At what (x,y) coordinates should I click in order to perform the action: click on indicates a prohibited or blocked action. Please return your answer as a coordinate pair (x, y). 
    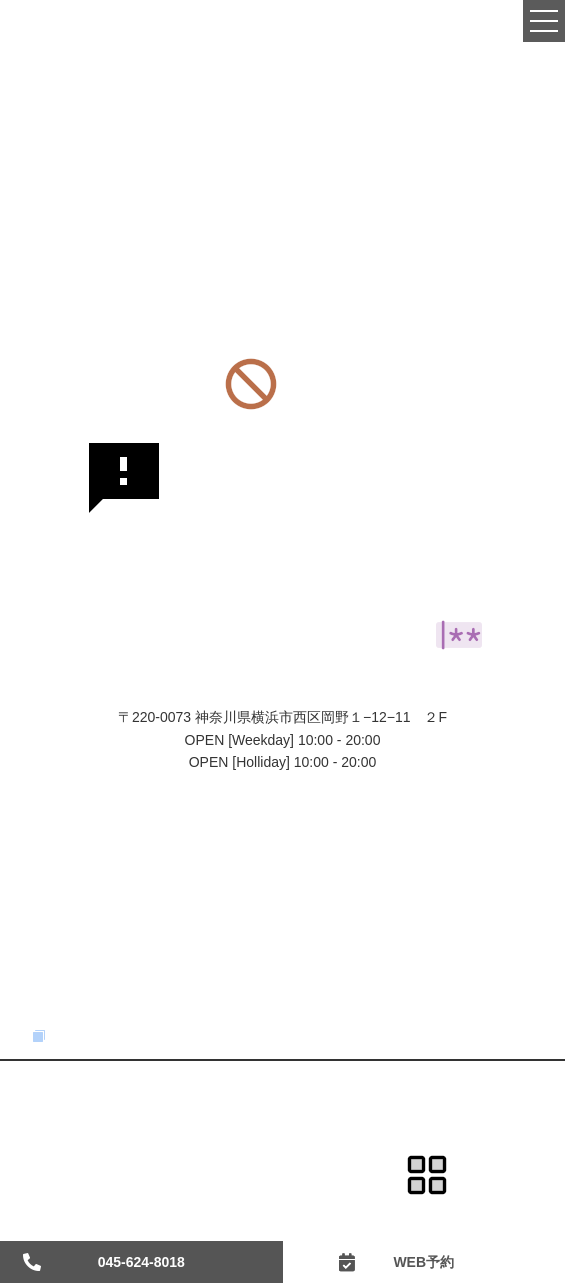
    Looking at the image, I should click on (251, 384).